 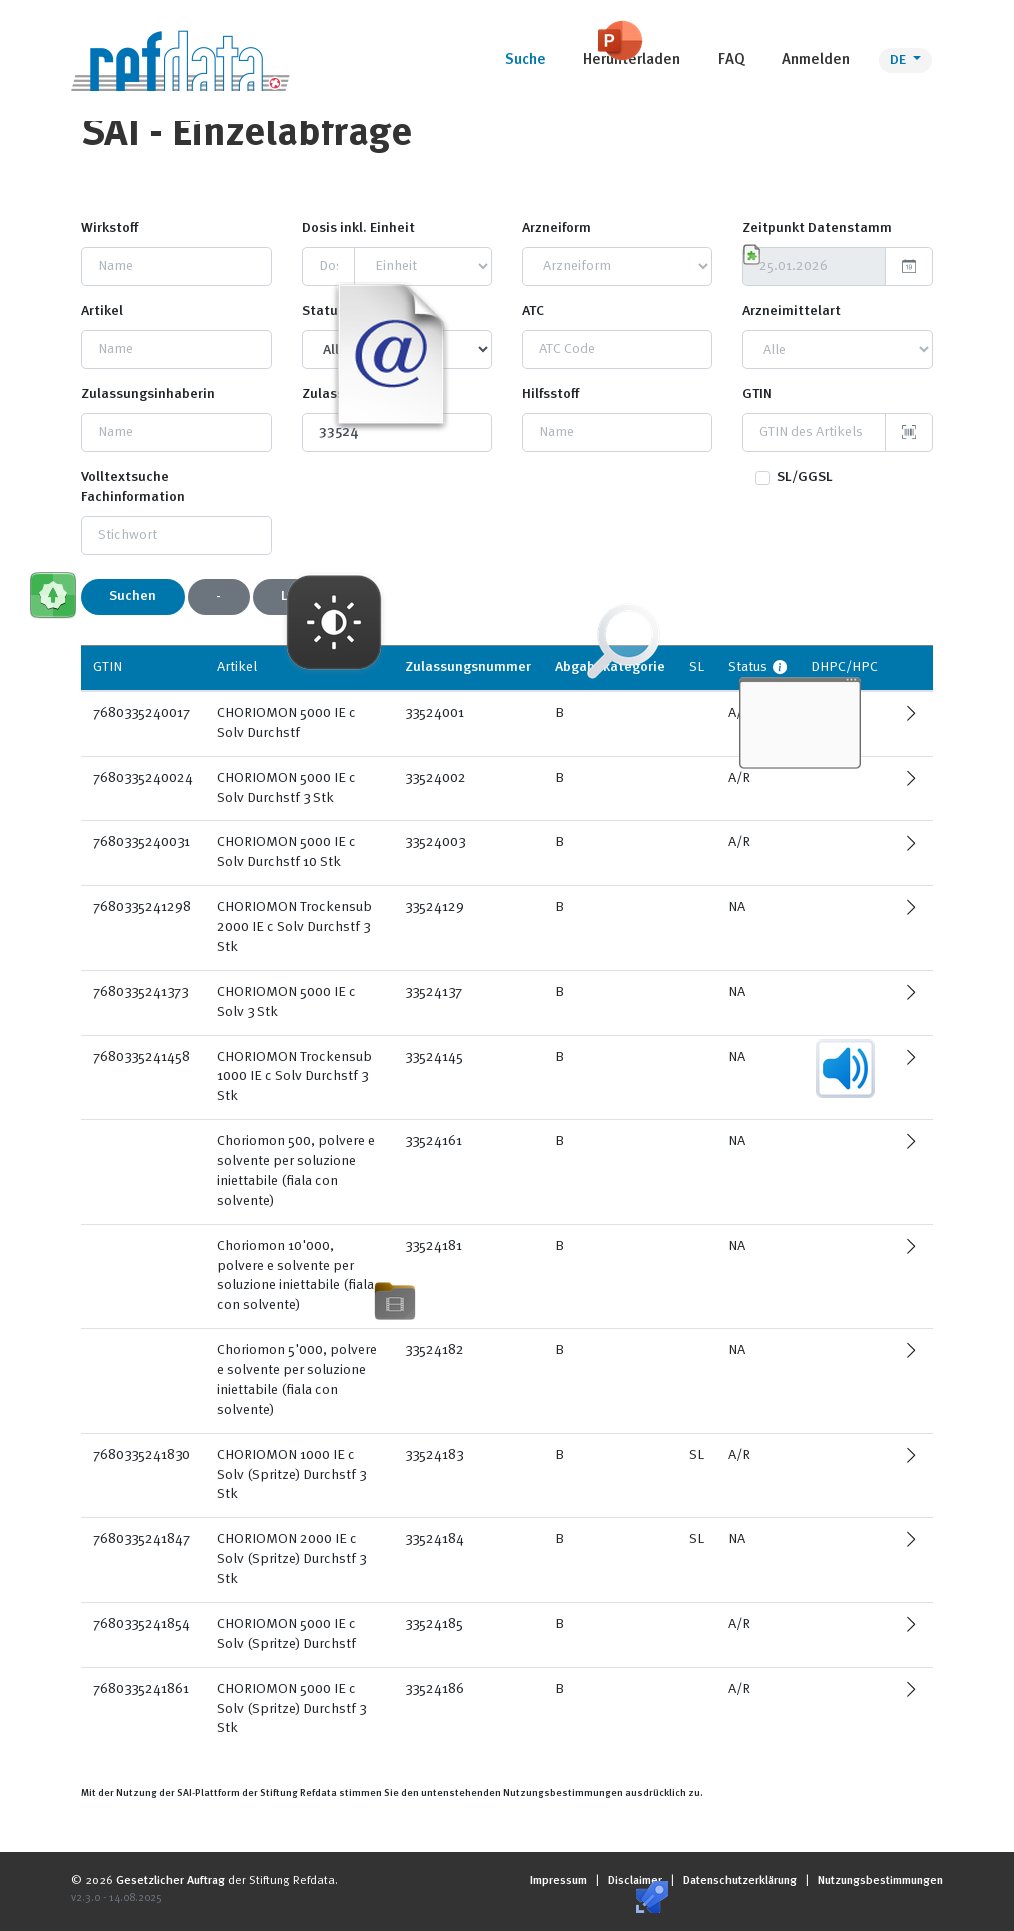 I want to click on toggle night light or night shift mode, so click(x=334, y=624).